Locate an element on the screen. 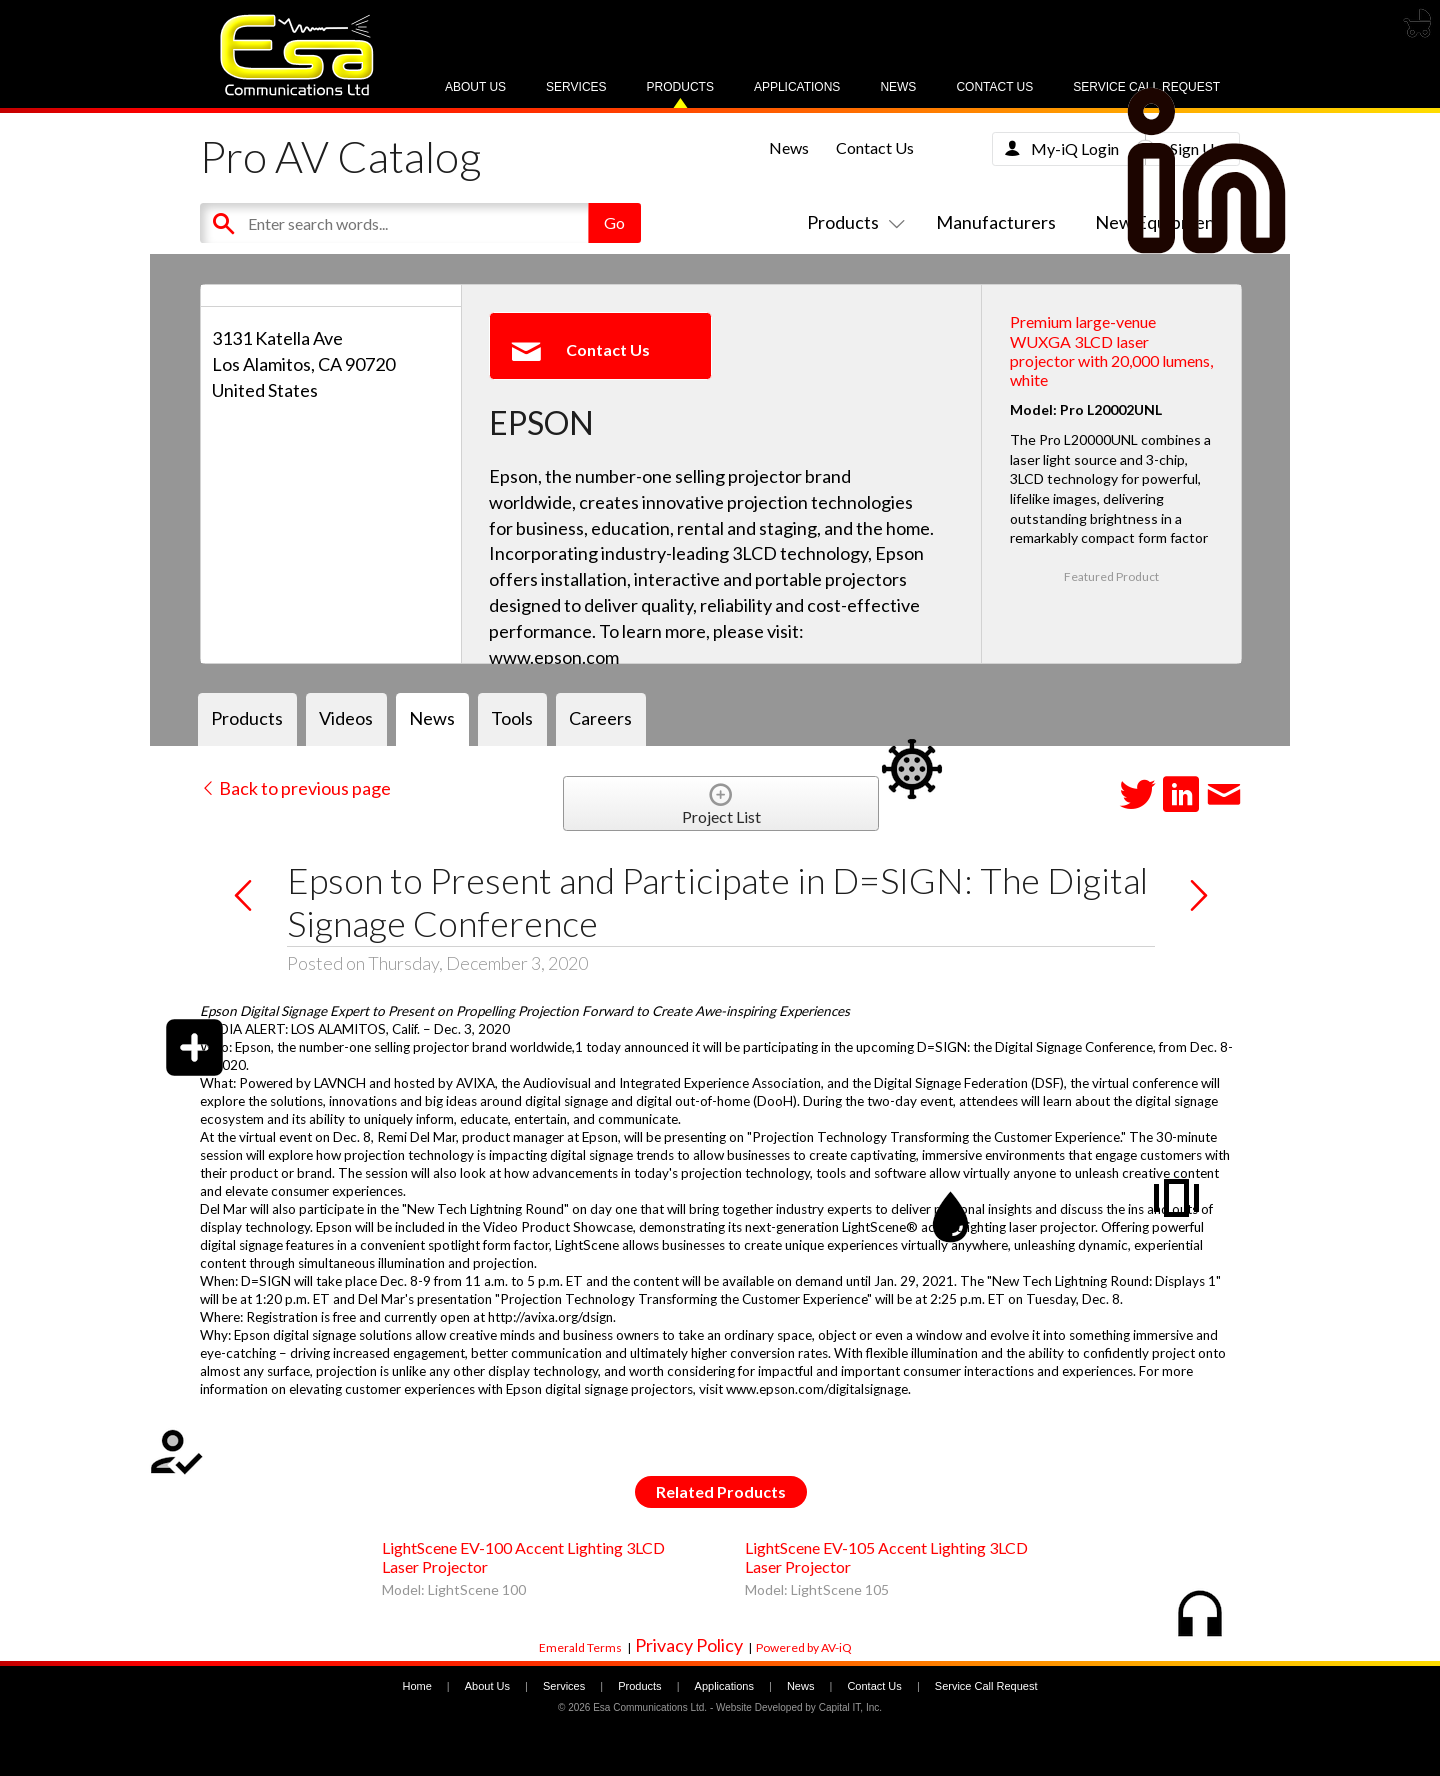 The width and height of the screenshot is (1440, 1776). access audio or voice call support is located at coordinates (1200, 1617).